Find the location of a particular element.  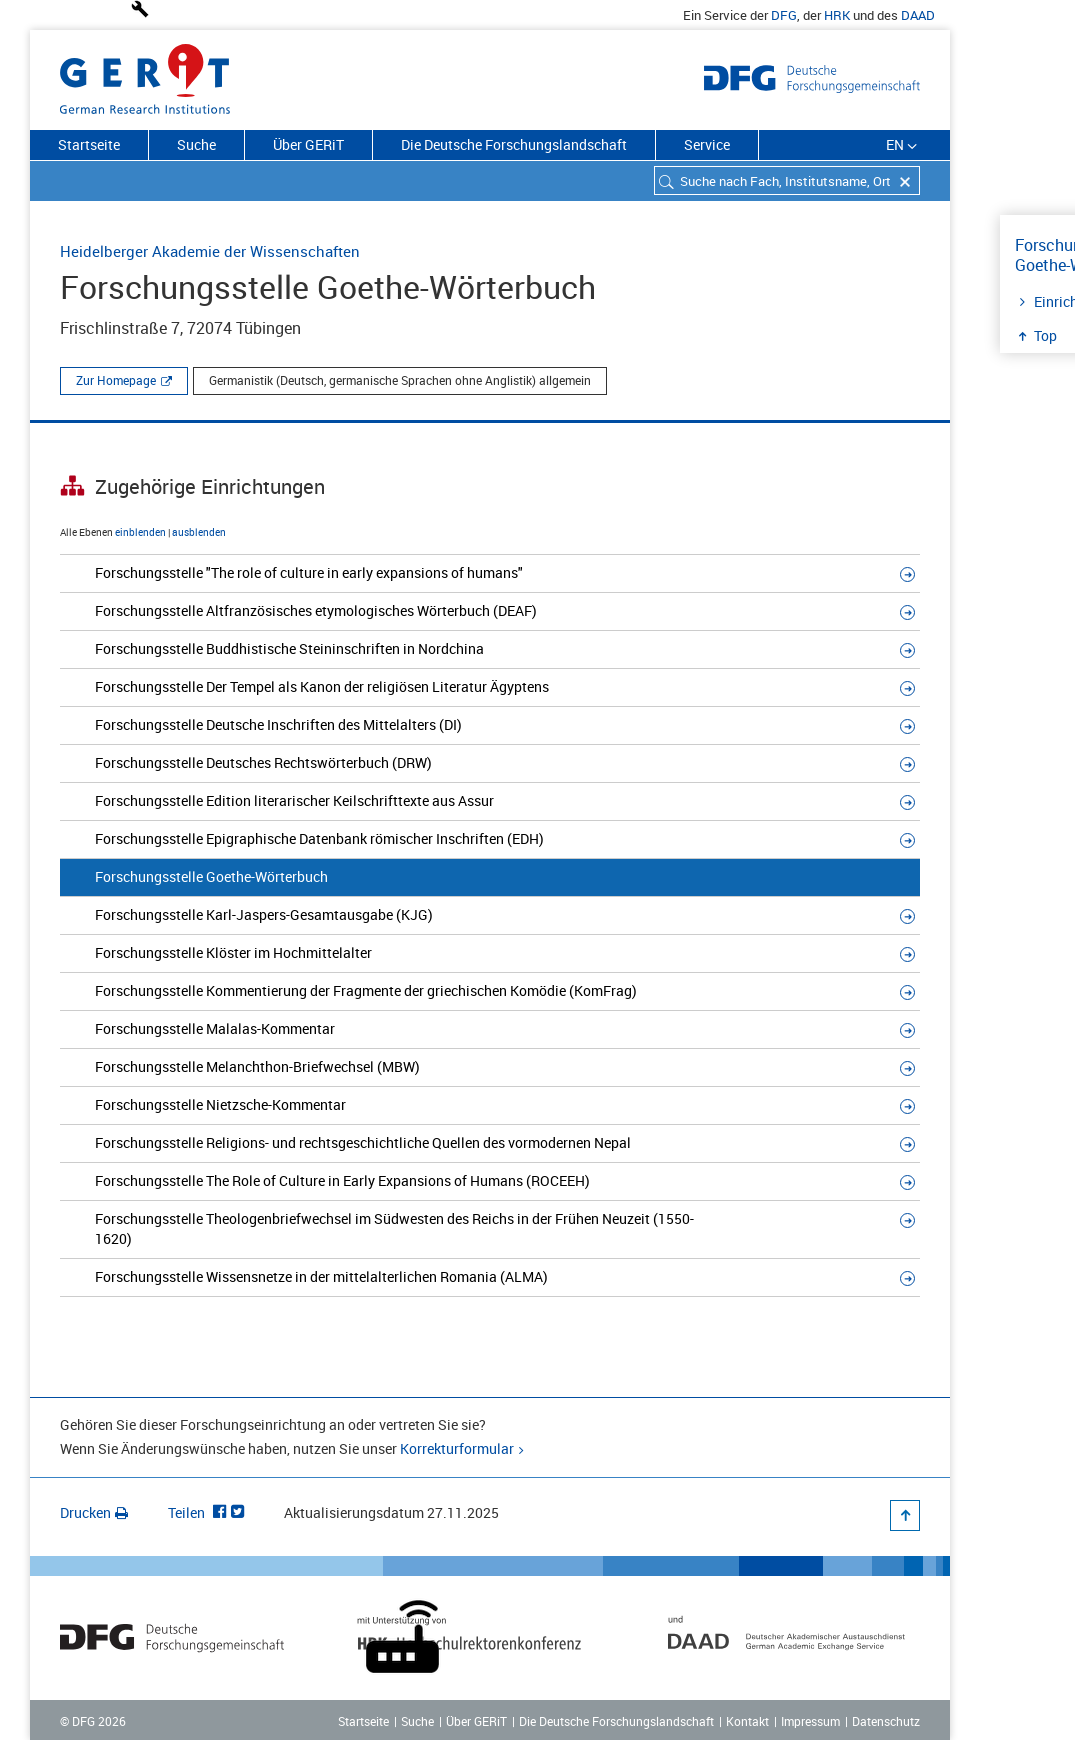

access settings or configuration options is located at coordinates (140, 9).